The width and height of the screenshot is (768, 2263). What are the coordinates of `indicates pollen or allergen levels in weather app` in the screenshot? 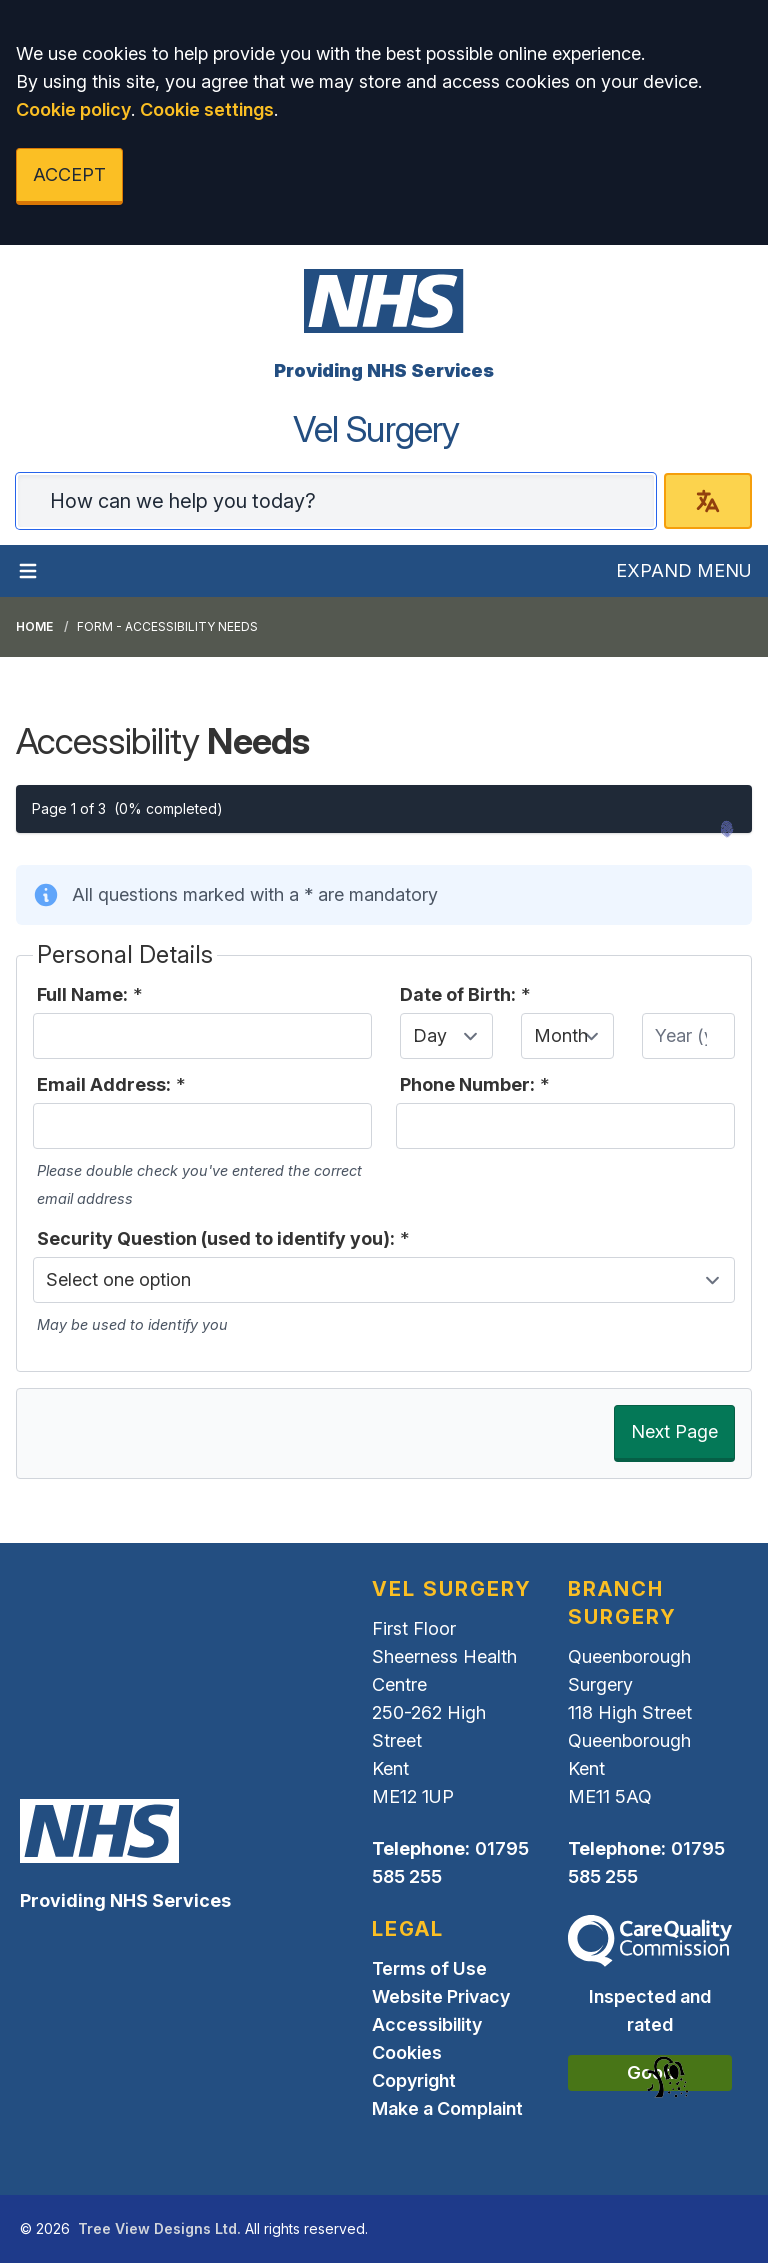 It's located at (668, 2077).